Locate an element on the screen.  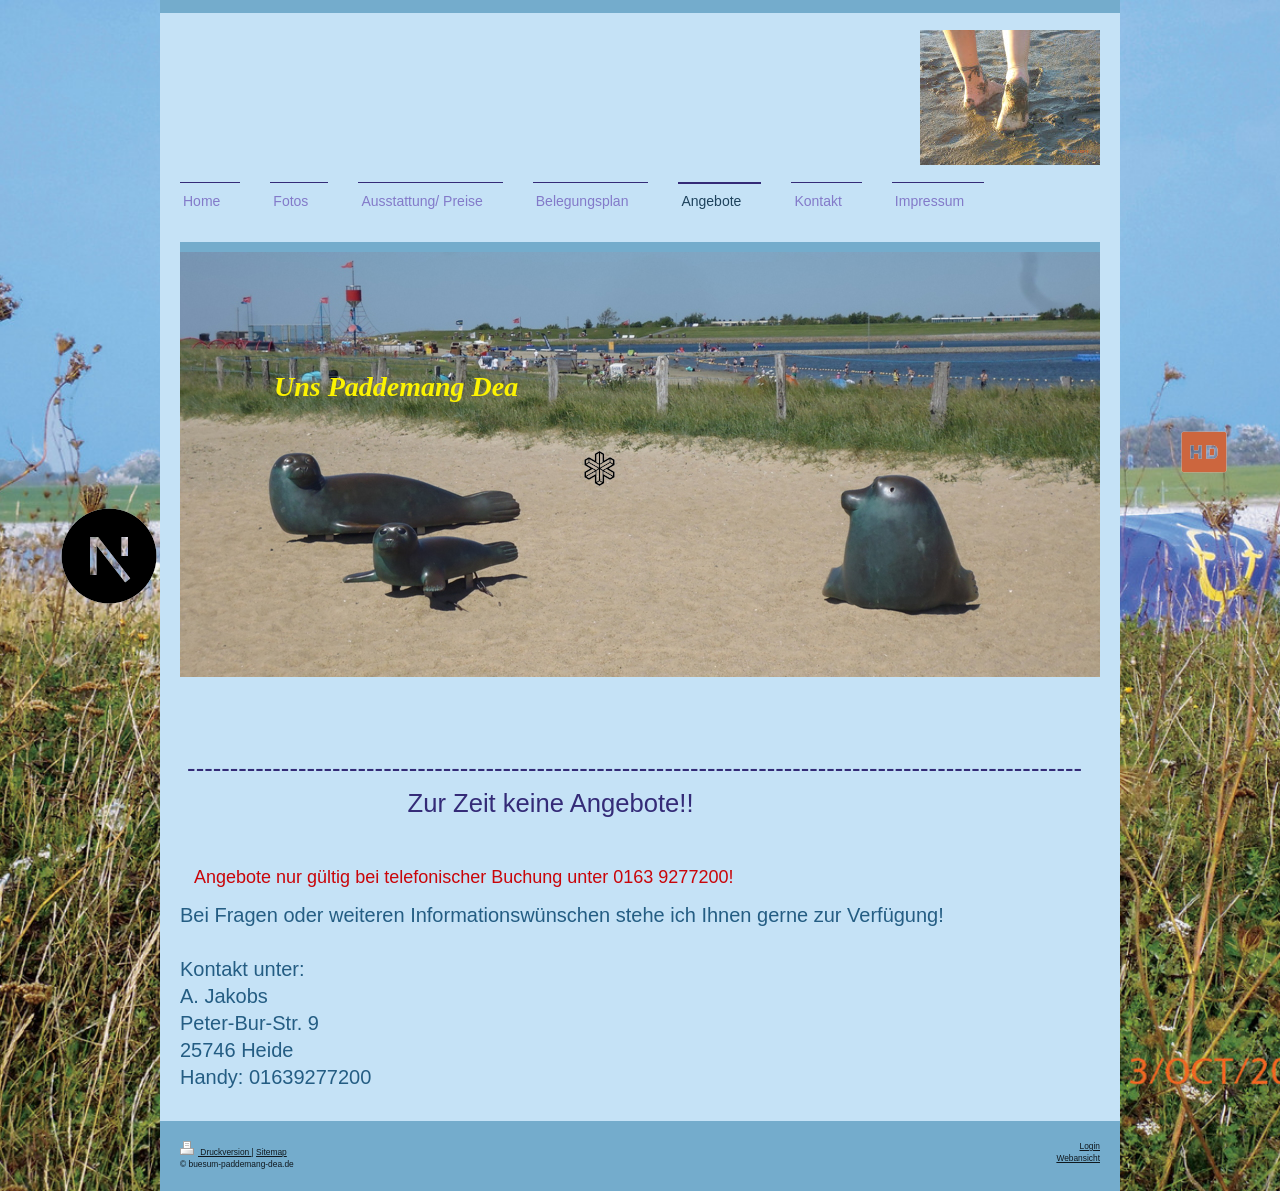
matternet company logo is located at coordinates (599, 468).